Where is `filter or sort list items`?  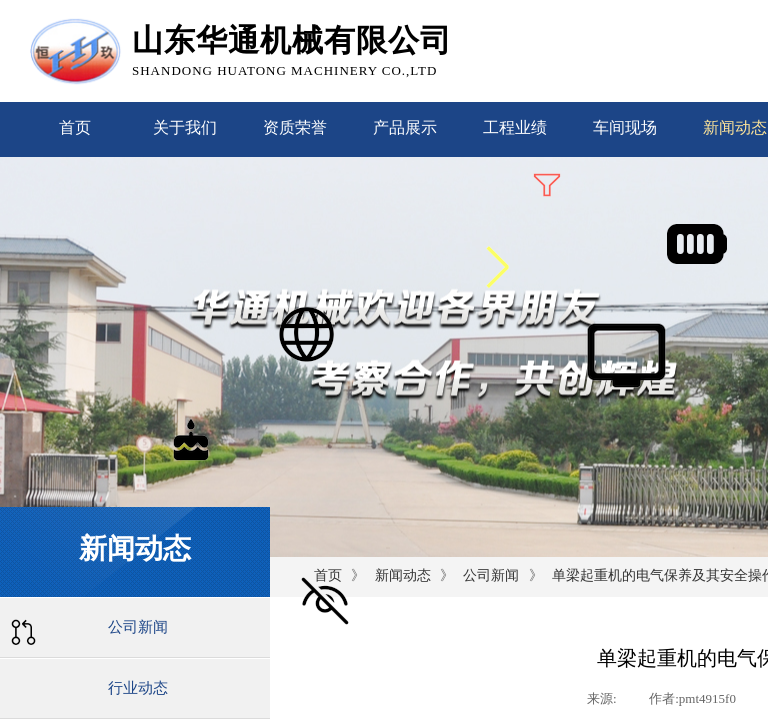 filter or sort list items is located at coordinates (547, 185).